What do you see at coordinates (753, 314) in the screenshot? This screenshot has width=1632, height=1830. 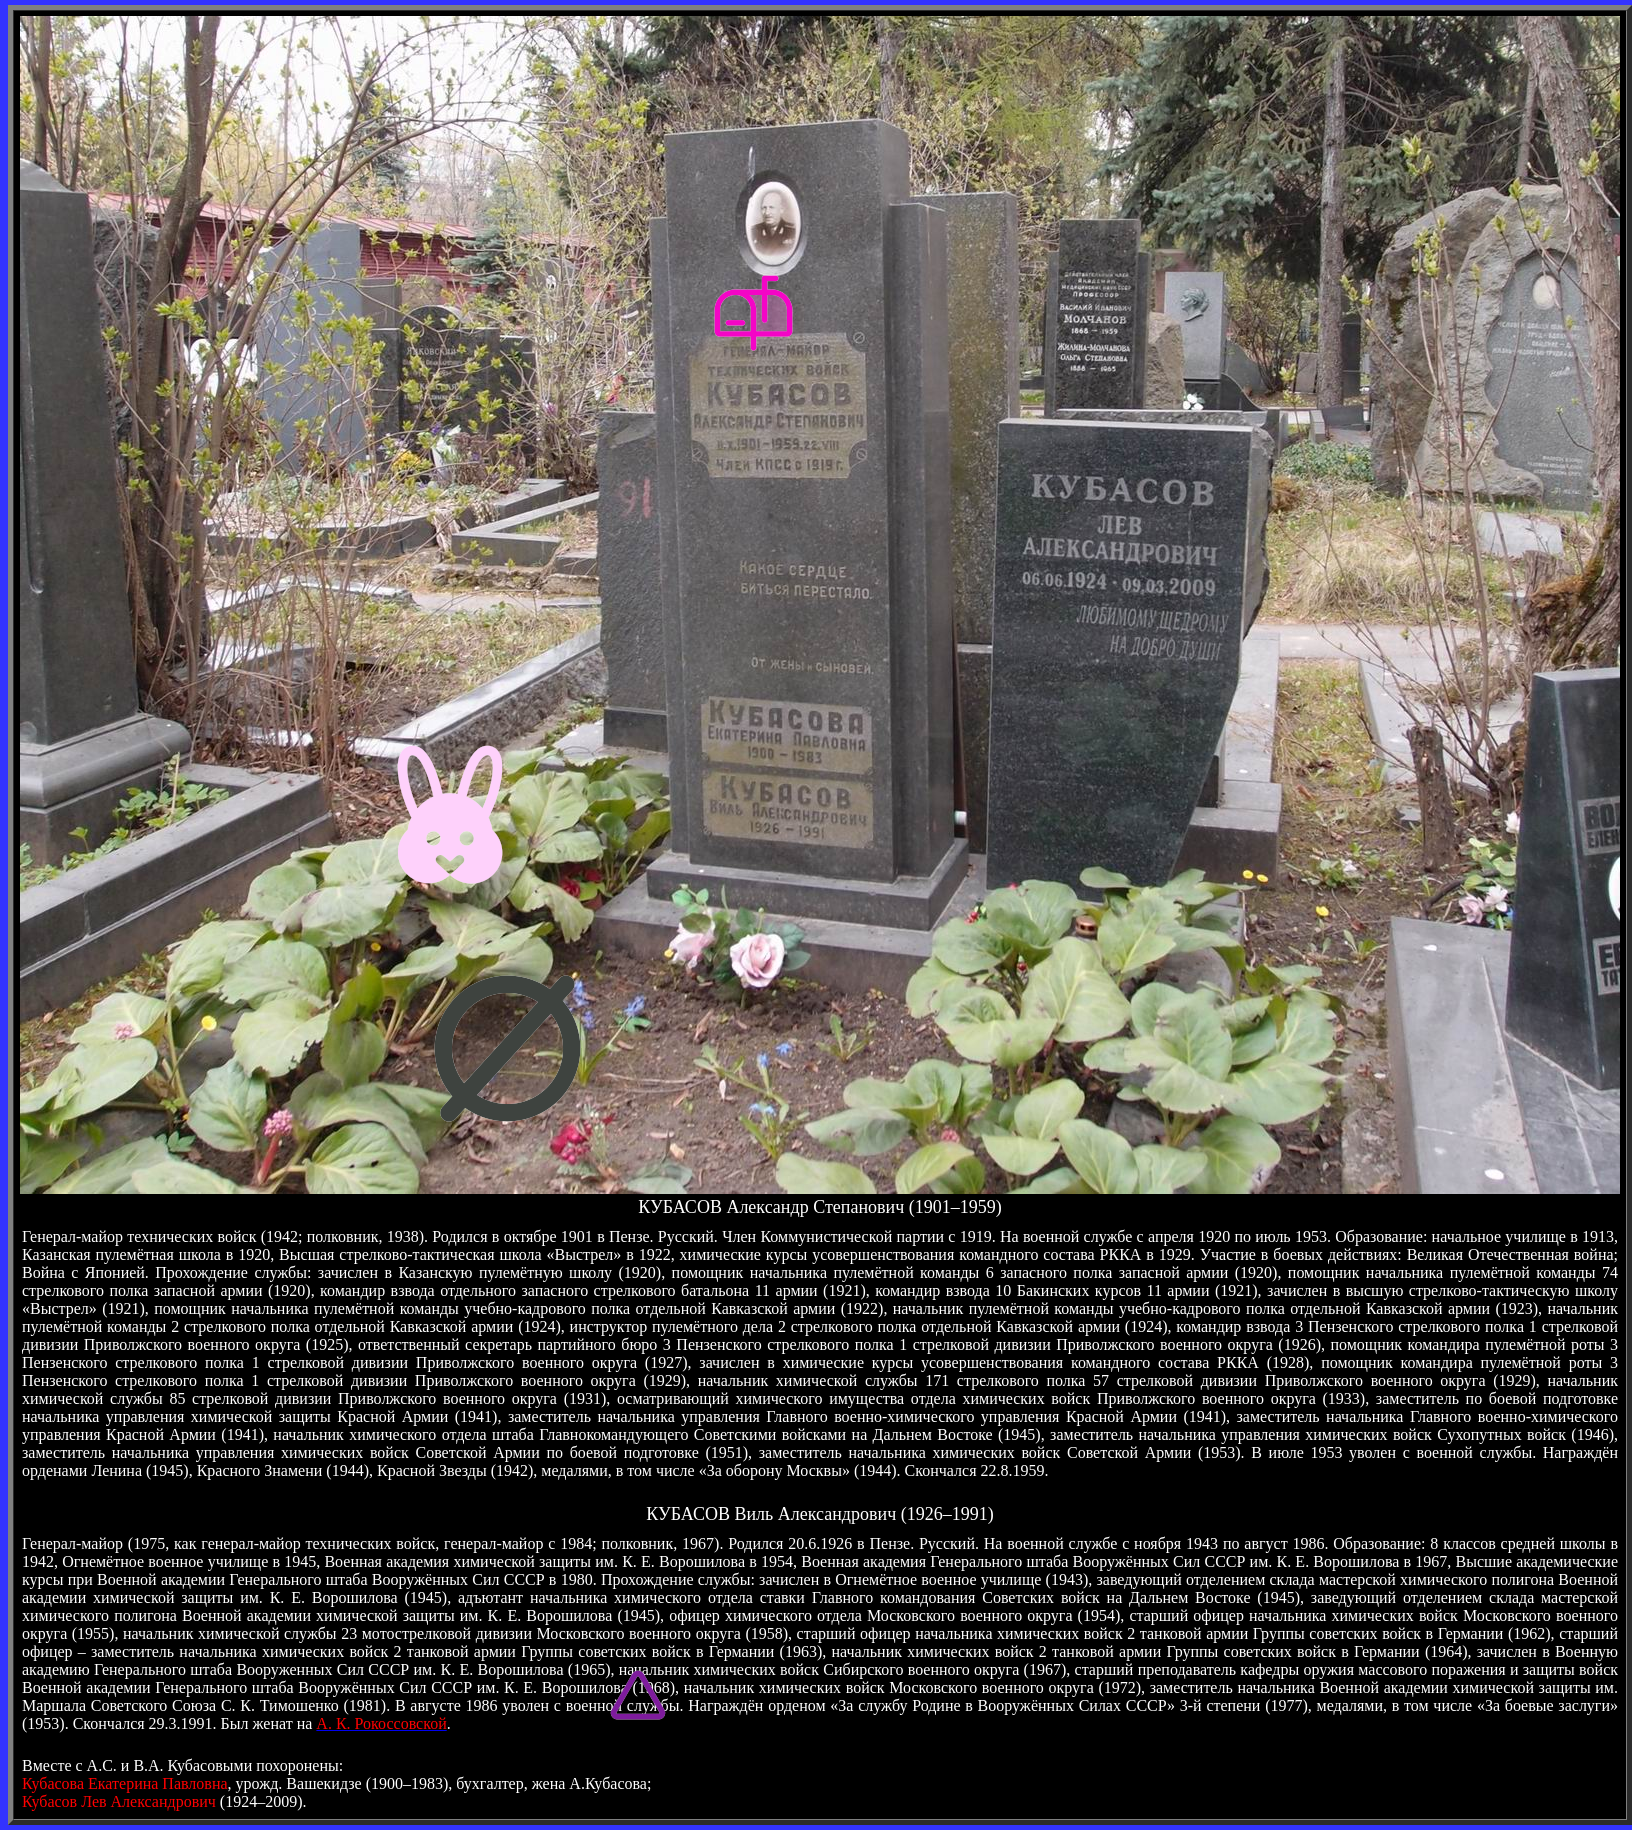 I see `access your mailbox or inbox` at bounding box center [753, 314].